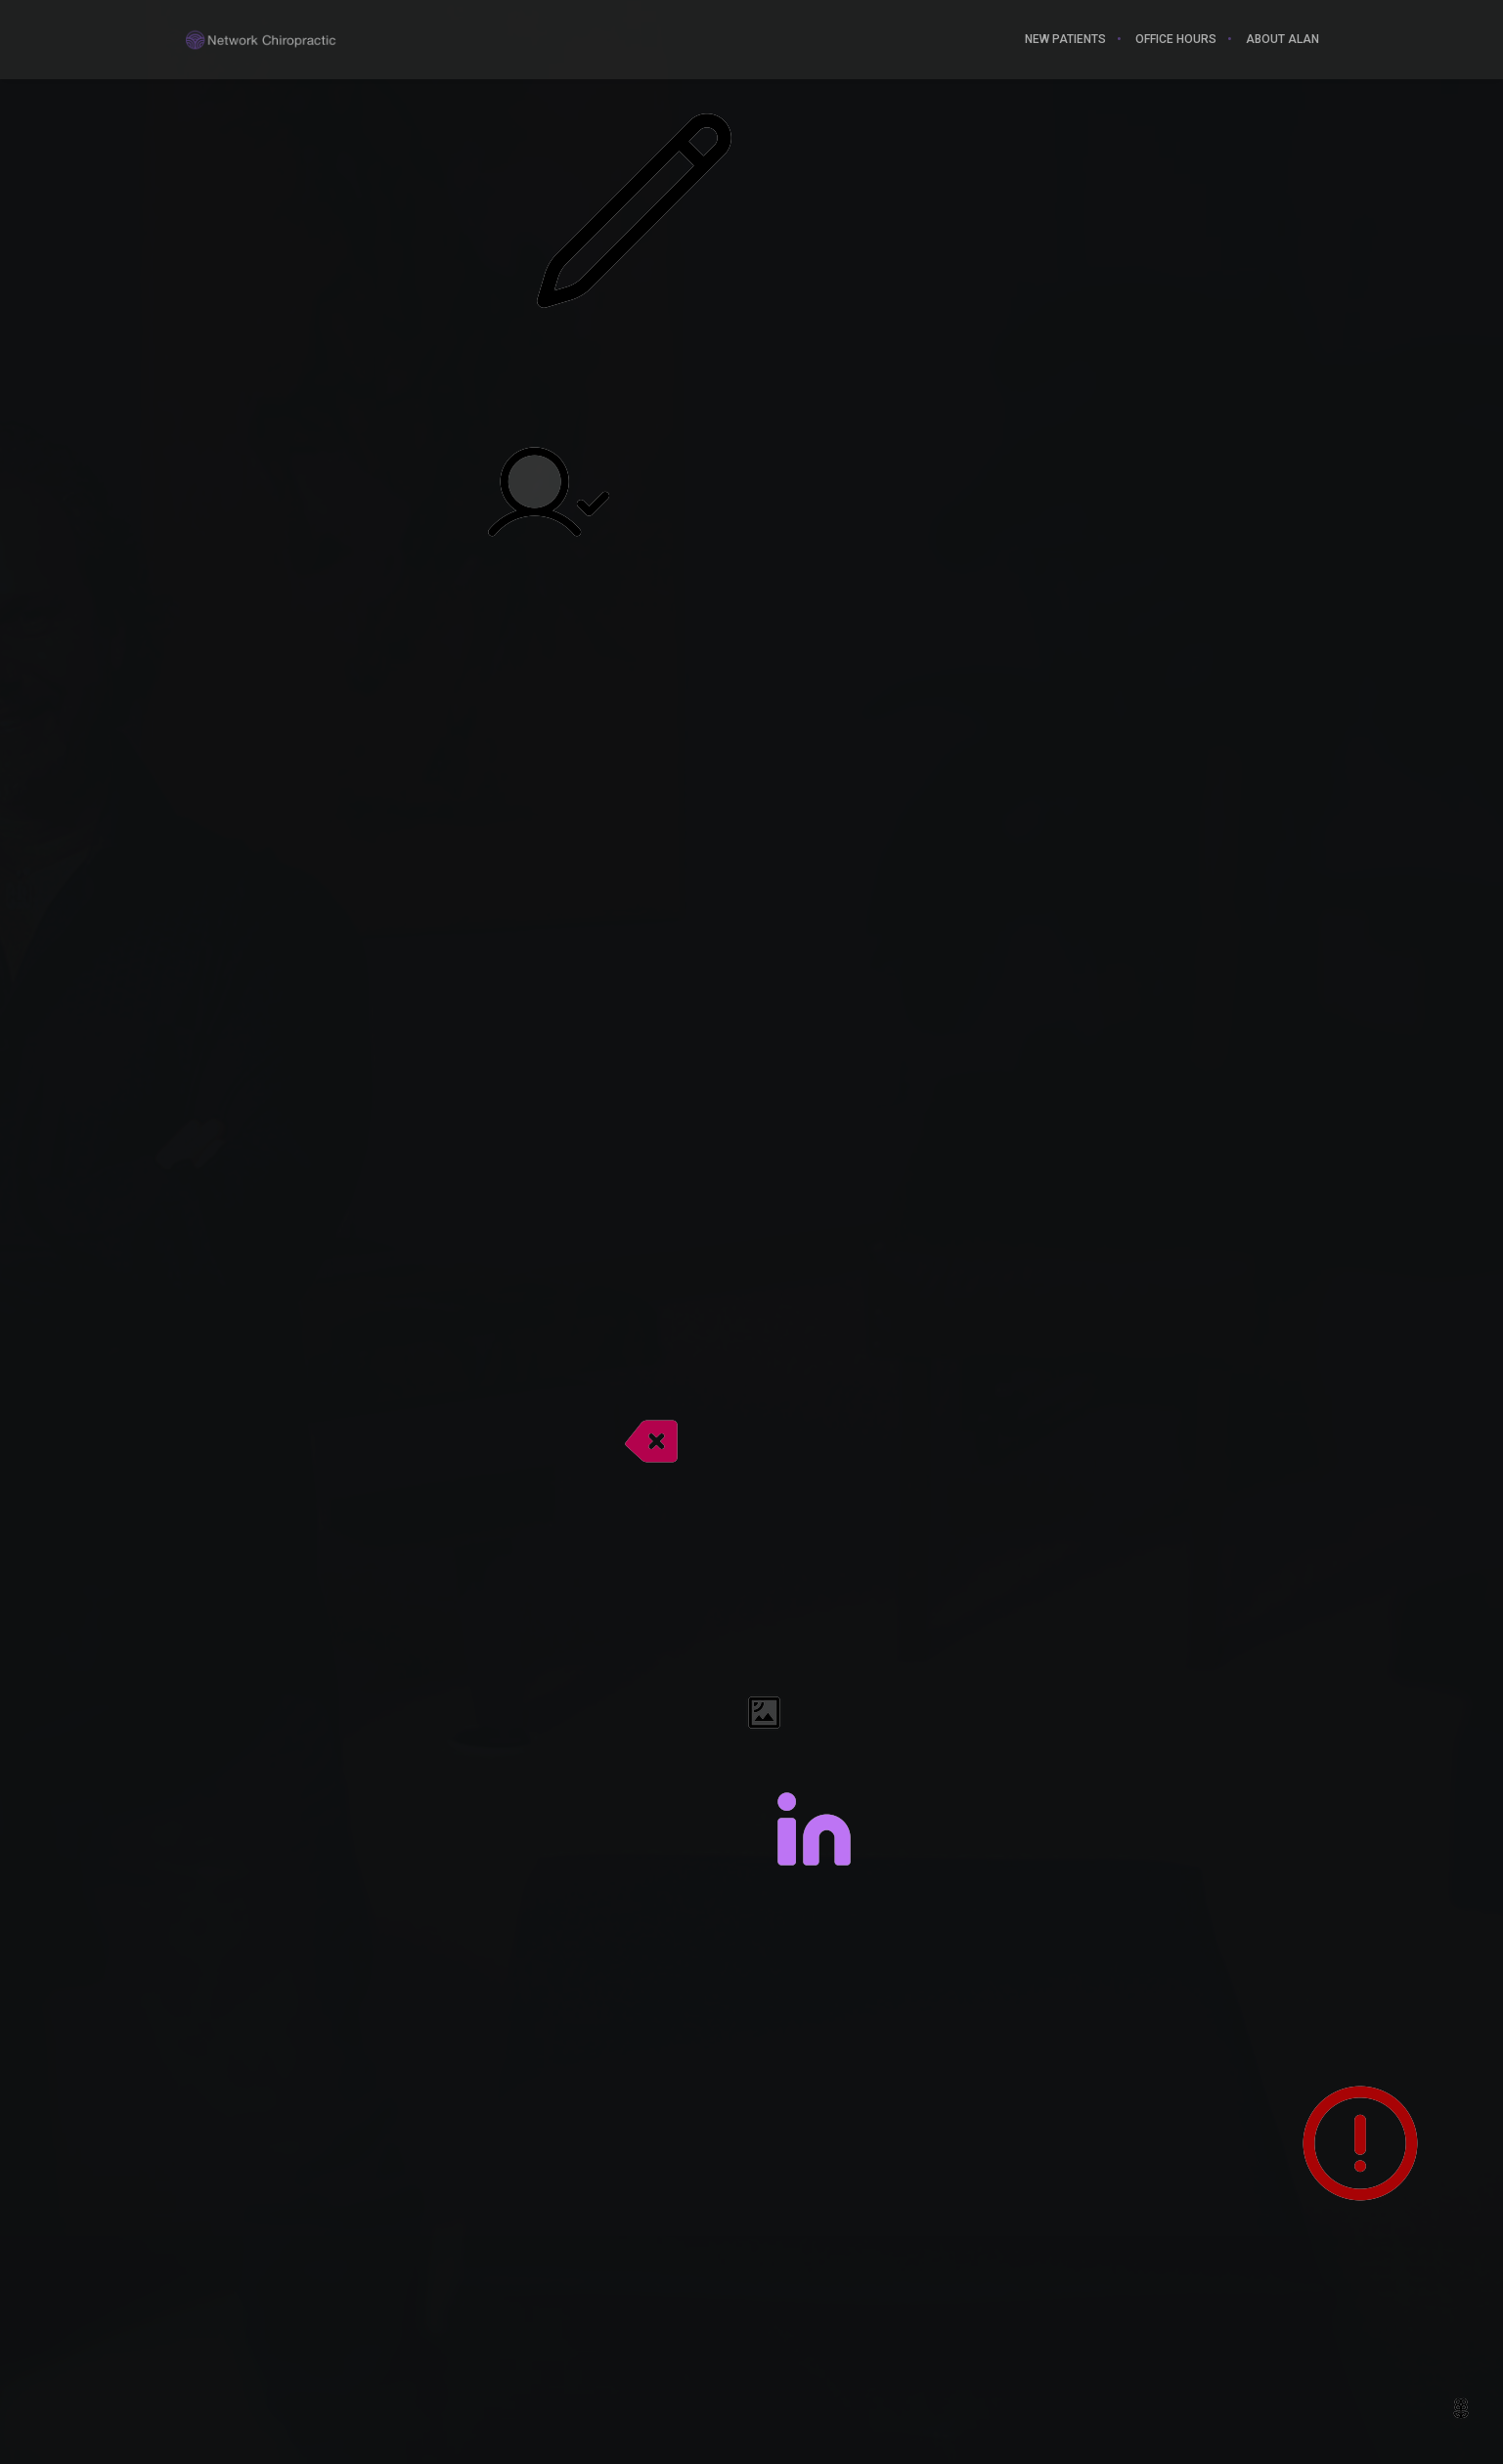  What do you see at coordinates (1360, 2143) in the screenshot?
I see `indicates a warning or alert status` at bounding box center [1360, 2143].